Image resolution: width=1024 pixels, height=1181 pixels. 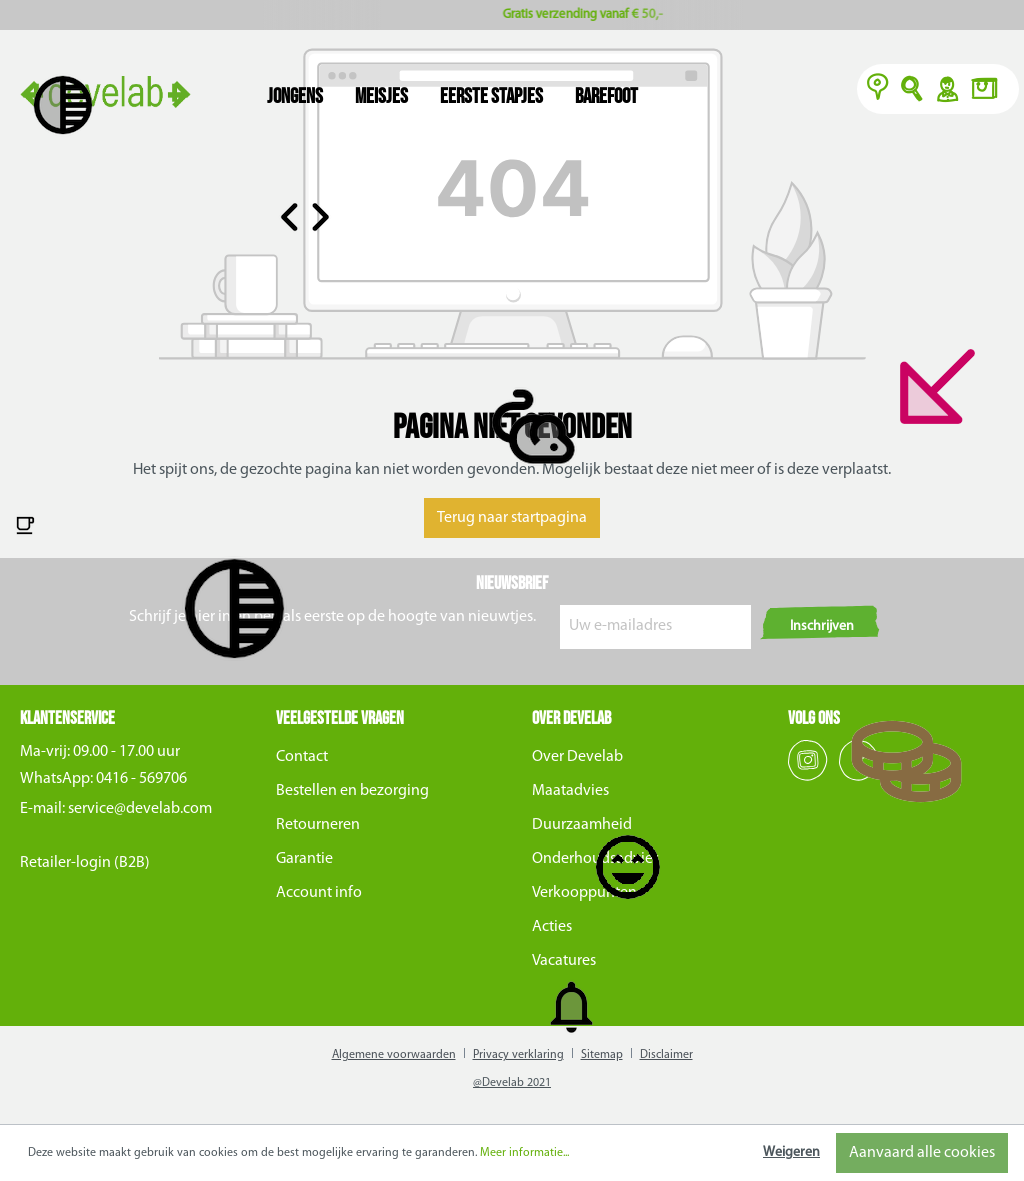 I want to click on adjust image contrast or tonality settings, so click(x=63, y=105).